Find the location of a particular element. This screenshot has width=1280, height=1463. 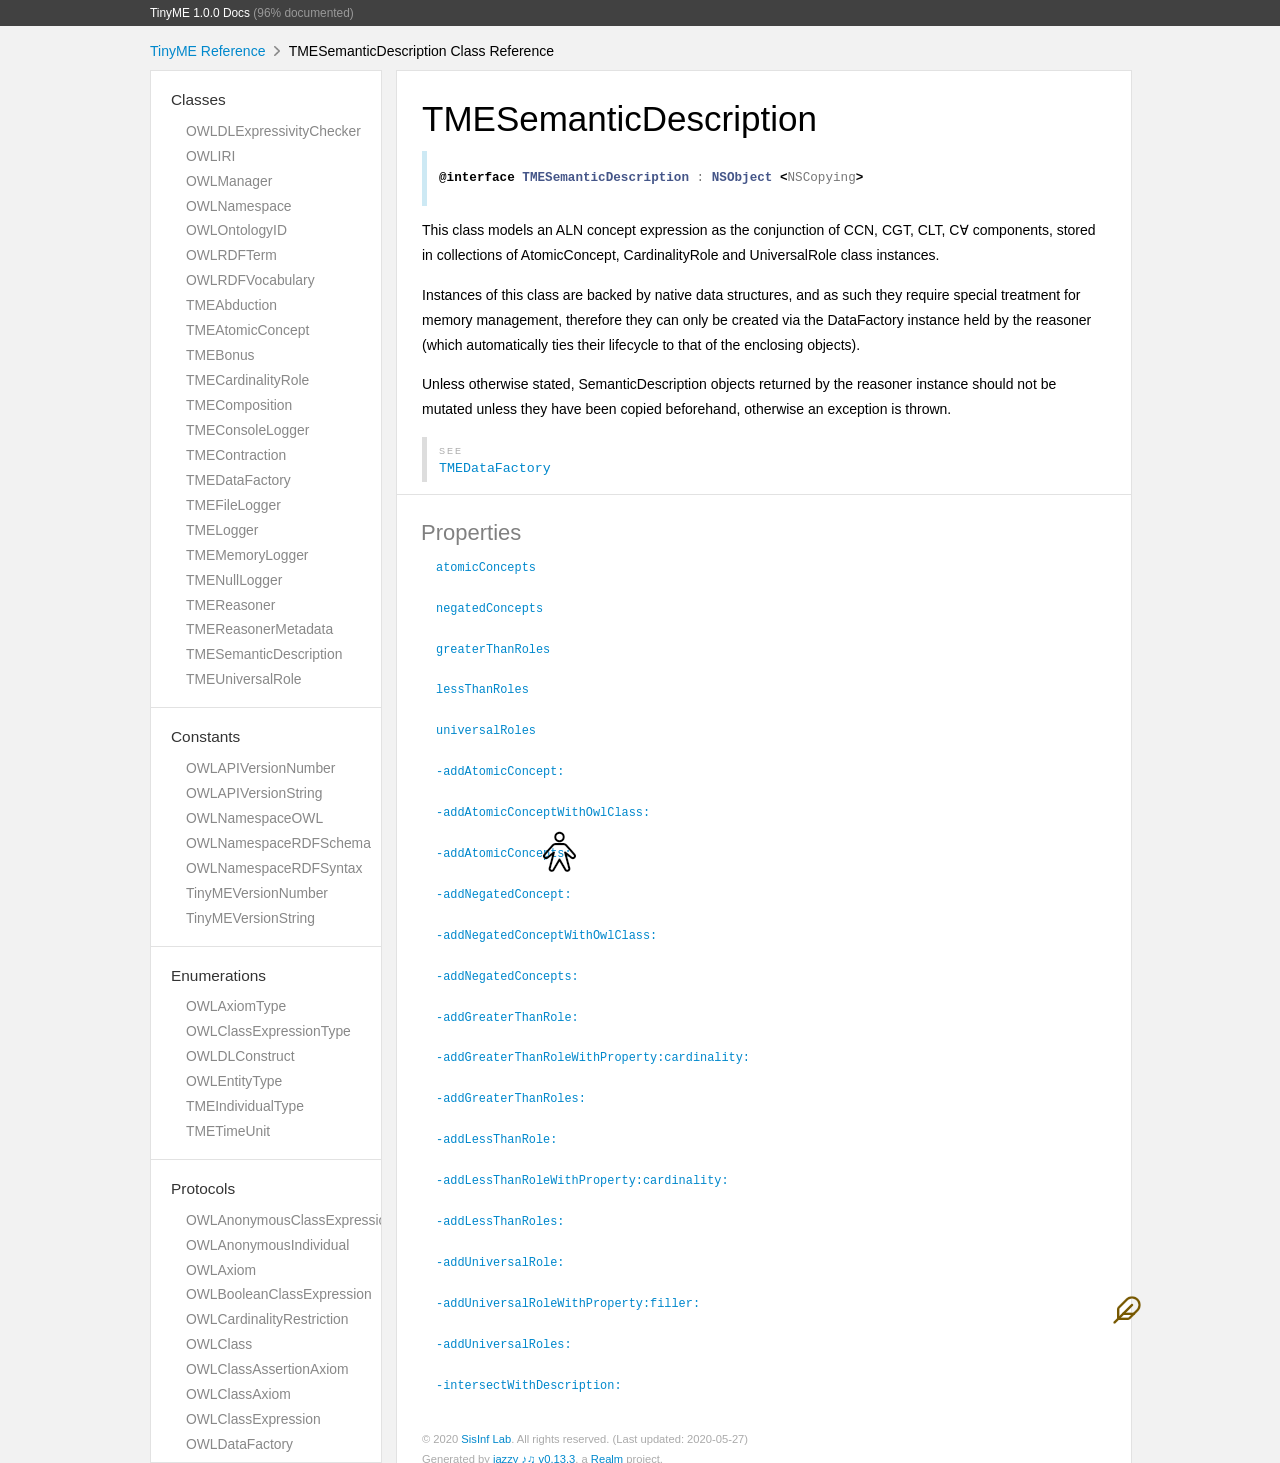

view your profile is located at coordinates (559, 852).